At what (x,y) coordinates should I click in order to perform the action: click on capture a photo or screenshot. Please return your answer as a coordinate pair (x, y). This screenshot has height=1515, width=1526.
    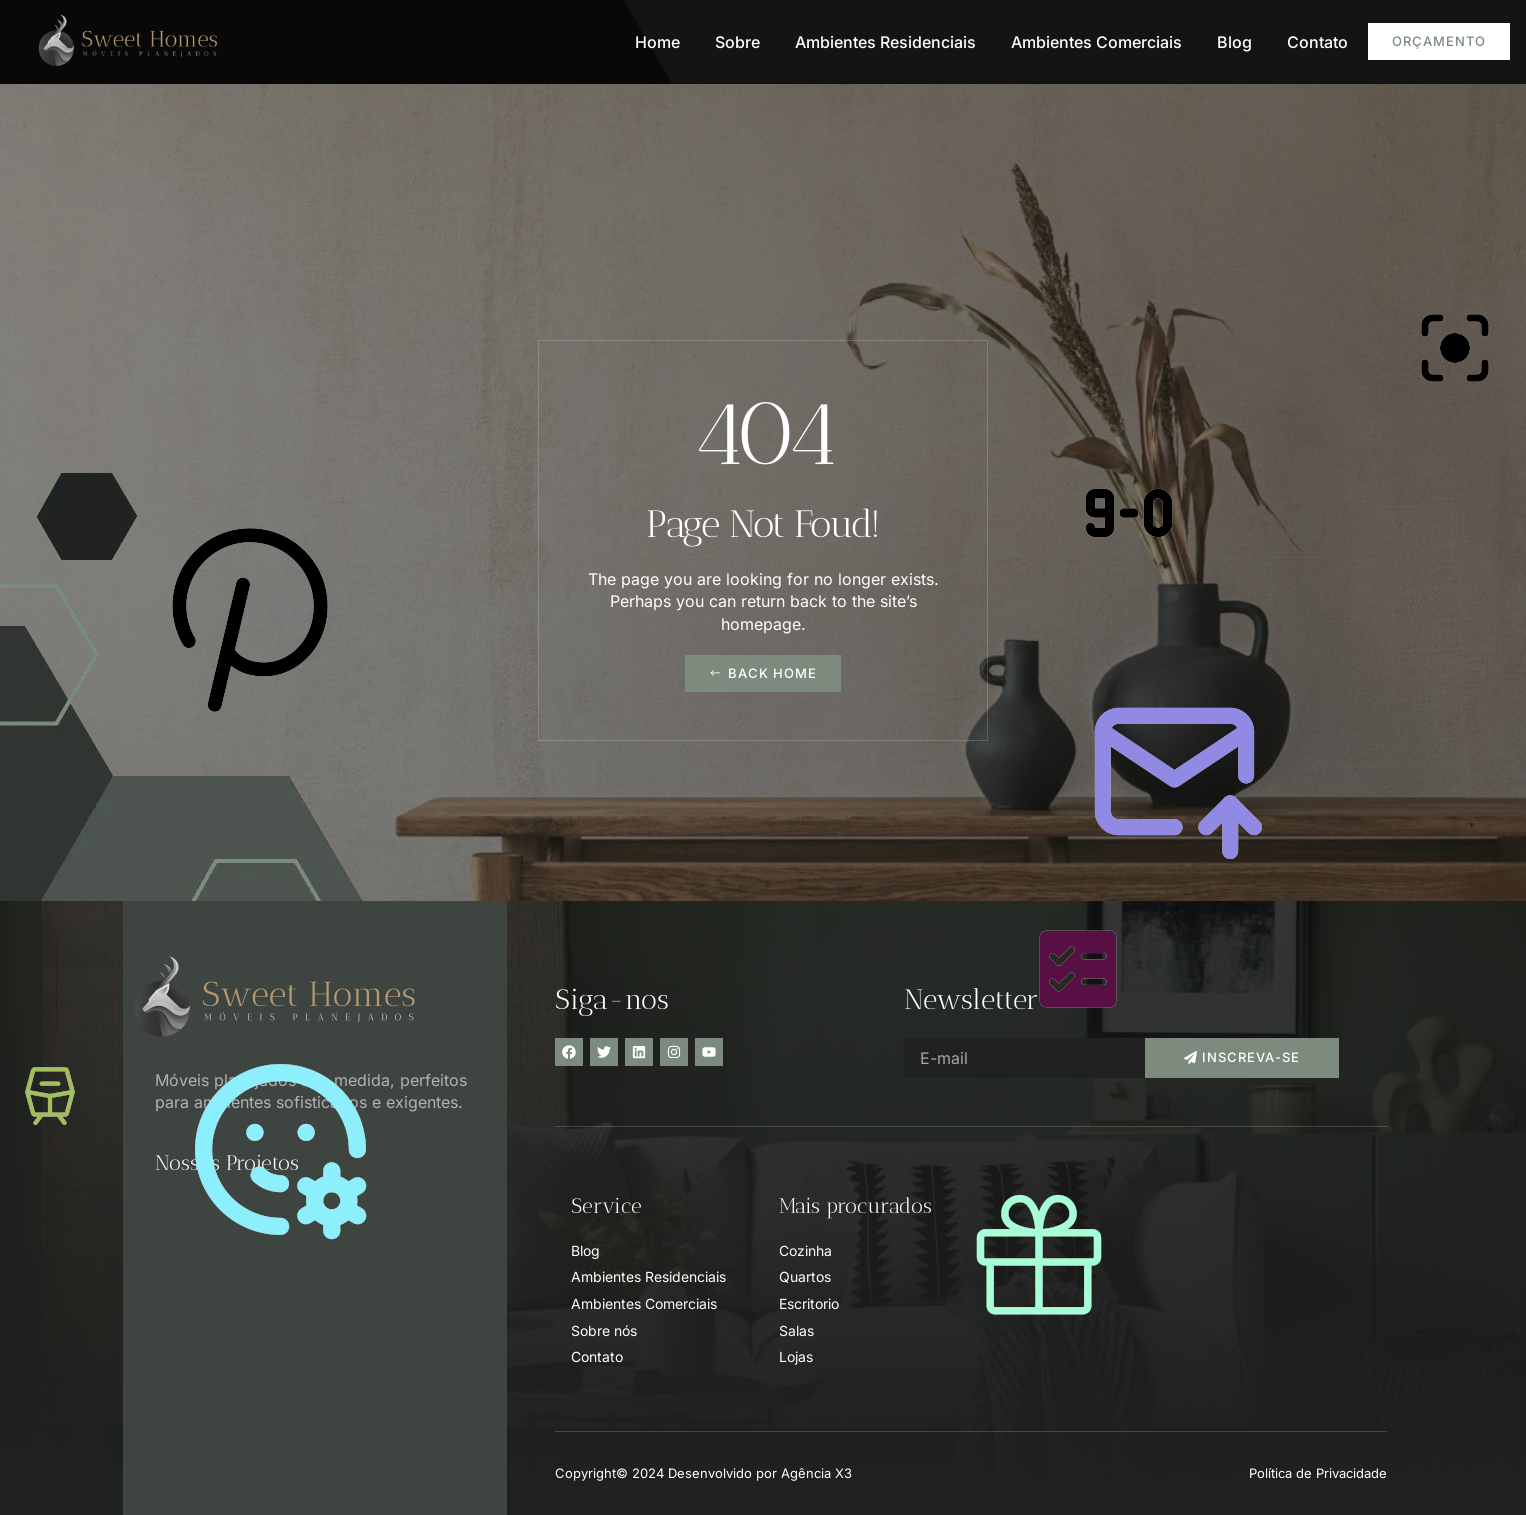
    Looking at the image, I should click on (1455, 348).